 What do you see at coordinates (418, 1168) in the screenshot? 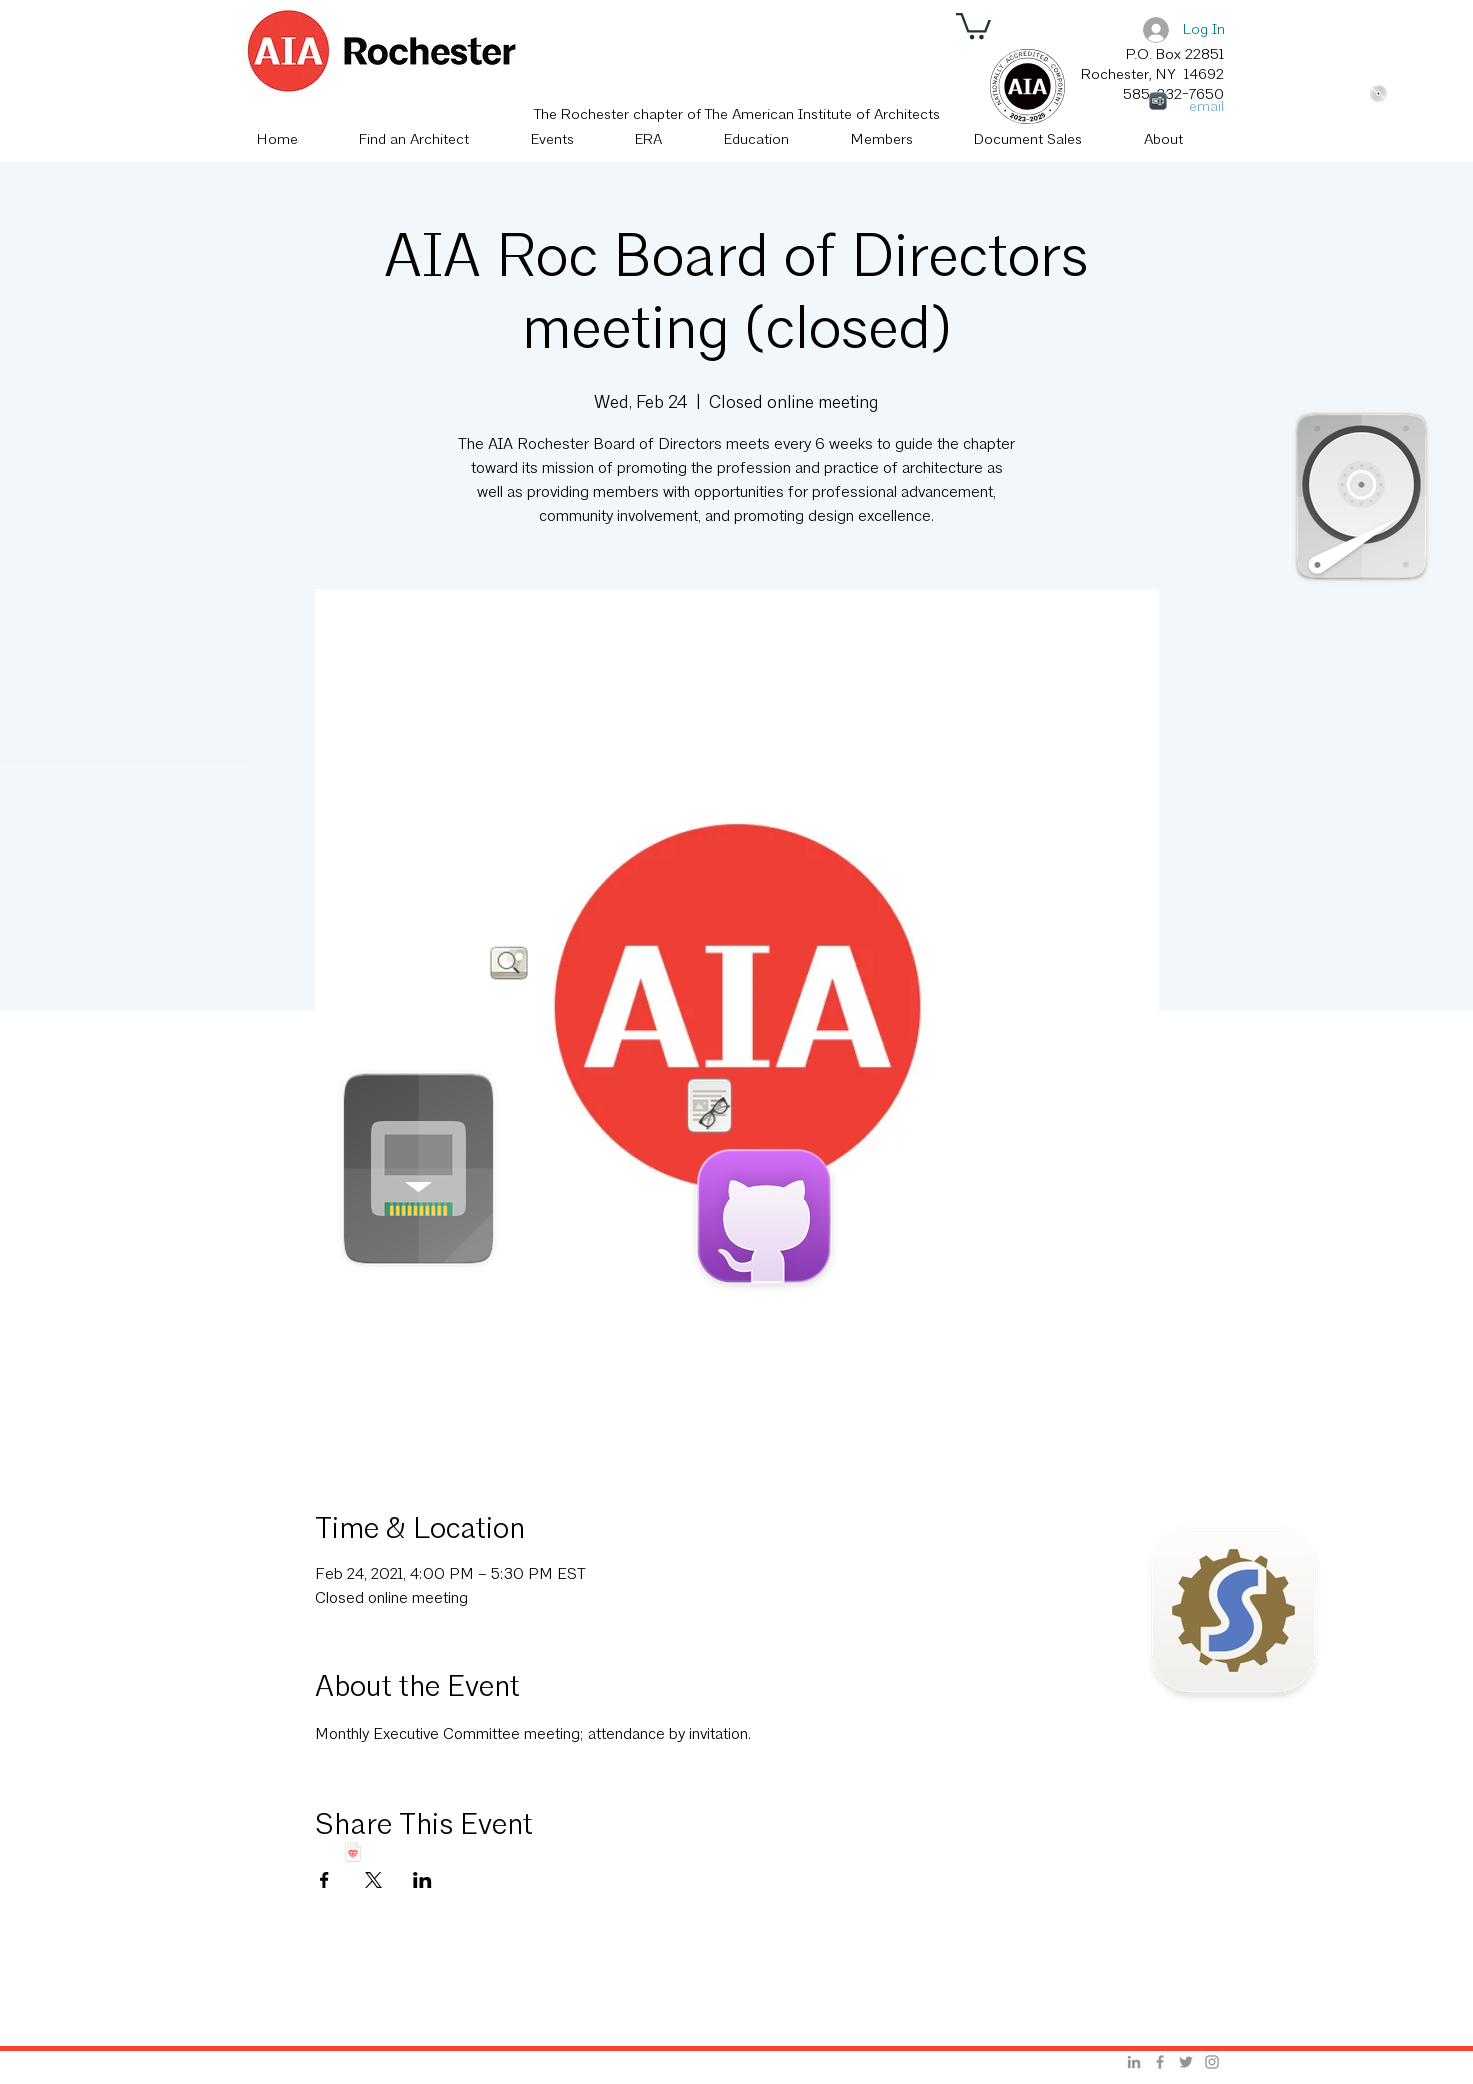
I see `nintendo ds game rom file` at bounding box center [418, 1168].